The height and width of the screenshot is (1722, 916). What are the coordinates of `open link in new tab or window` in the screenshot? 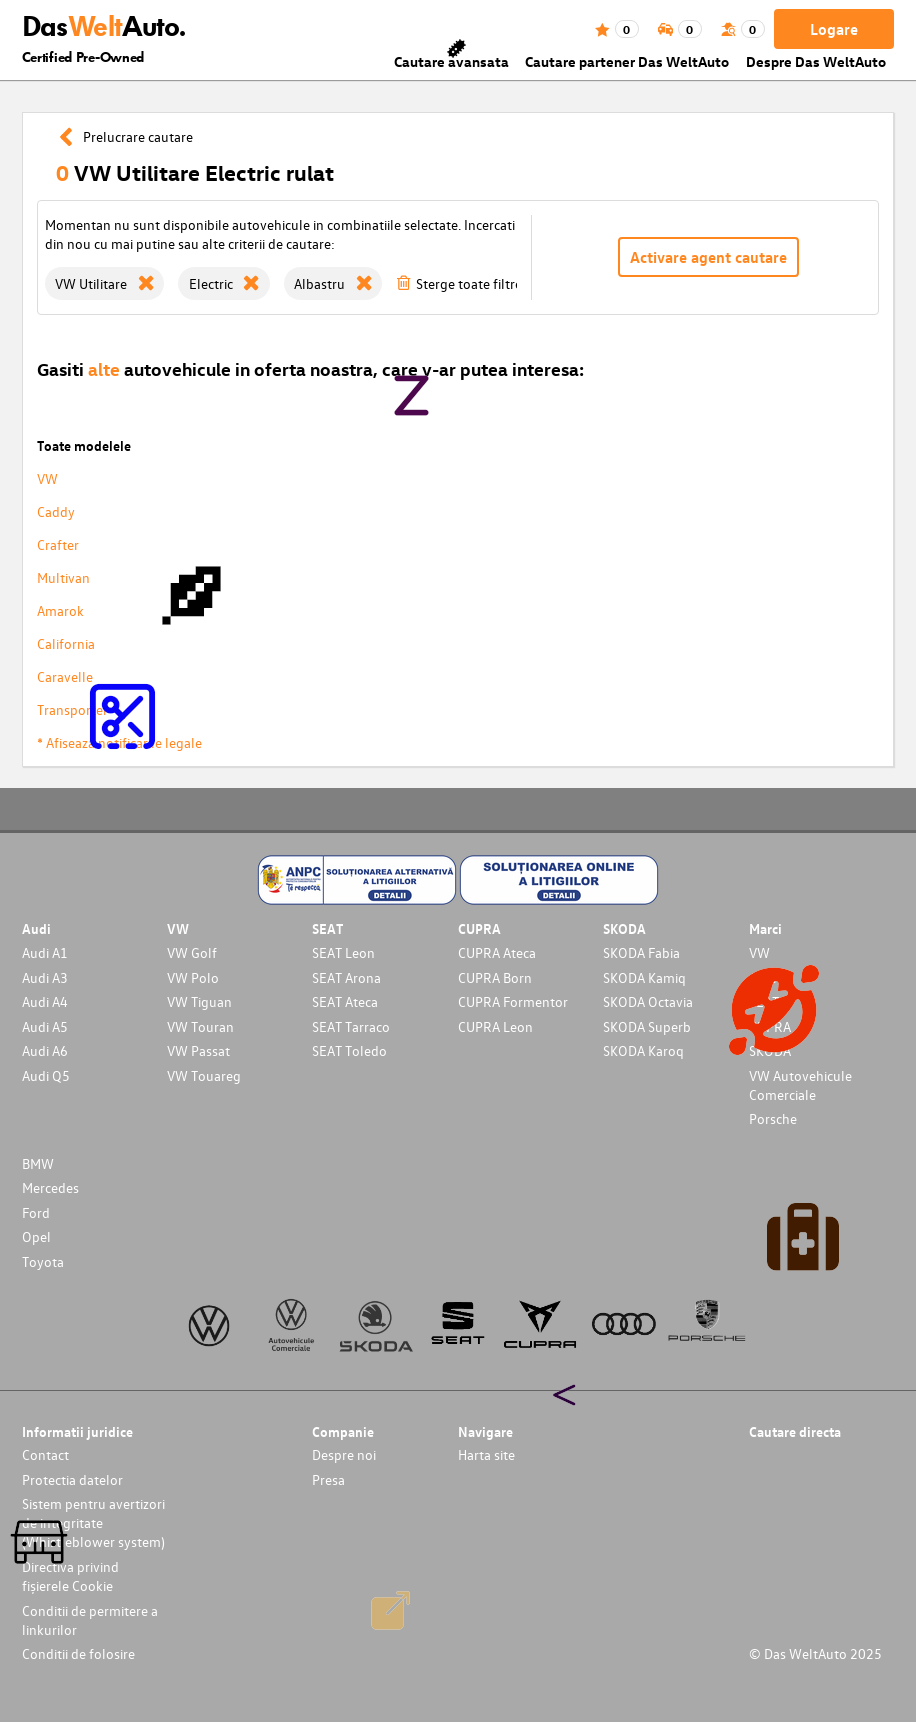 It's located at (390, 1610).